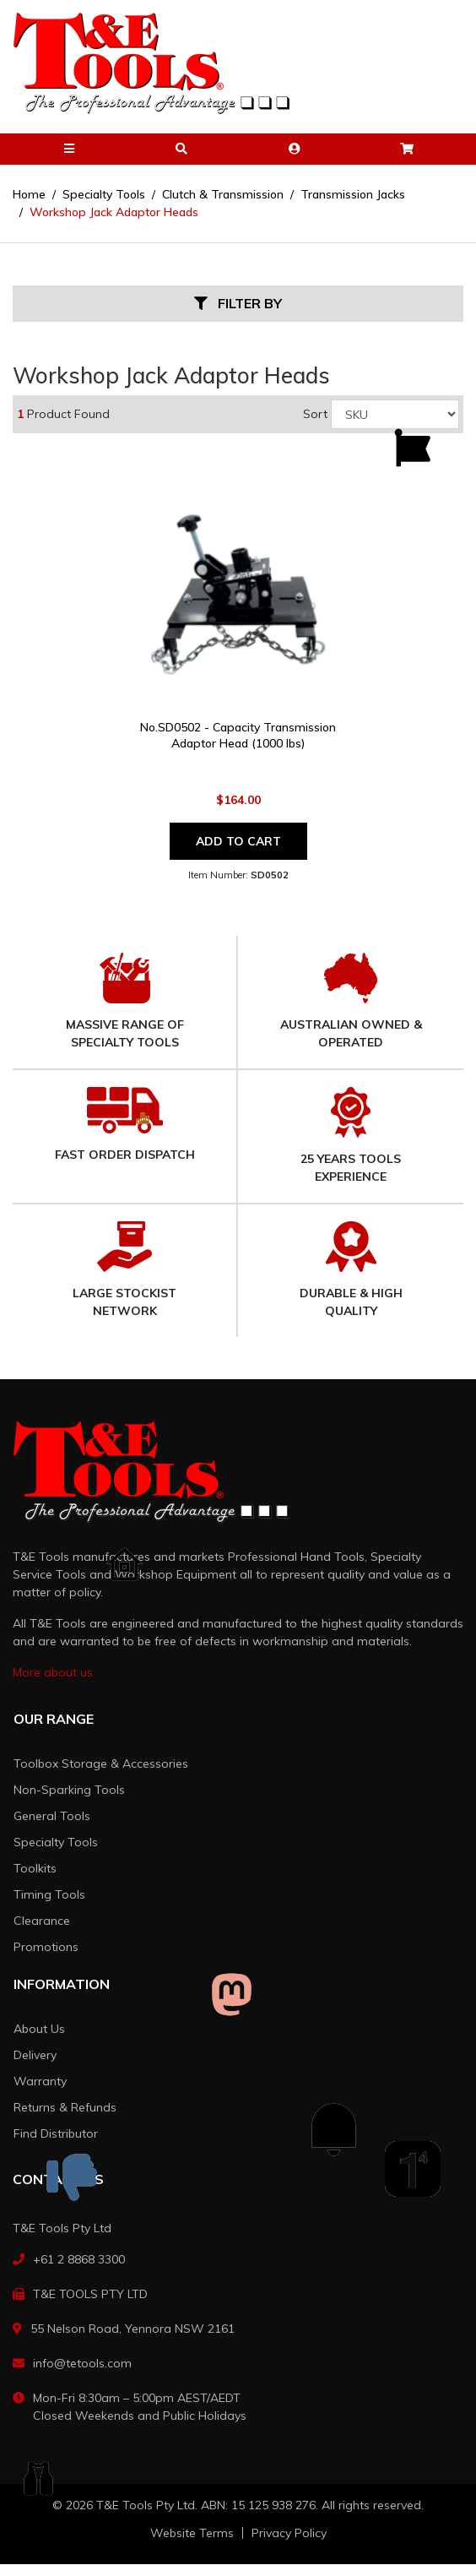 The image size is (476, 2576). What do you see at coordinates (413, 448) in the screenshot?
I see `font awesome brand logo` at bounding box center [413, 448].